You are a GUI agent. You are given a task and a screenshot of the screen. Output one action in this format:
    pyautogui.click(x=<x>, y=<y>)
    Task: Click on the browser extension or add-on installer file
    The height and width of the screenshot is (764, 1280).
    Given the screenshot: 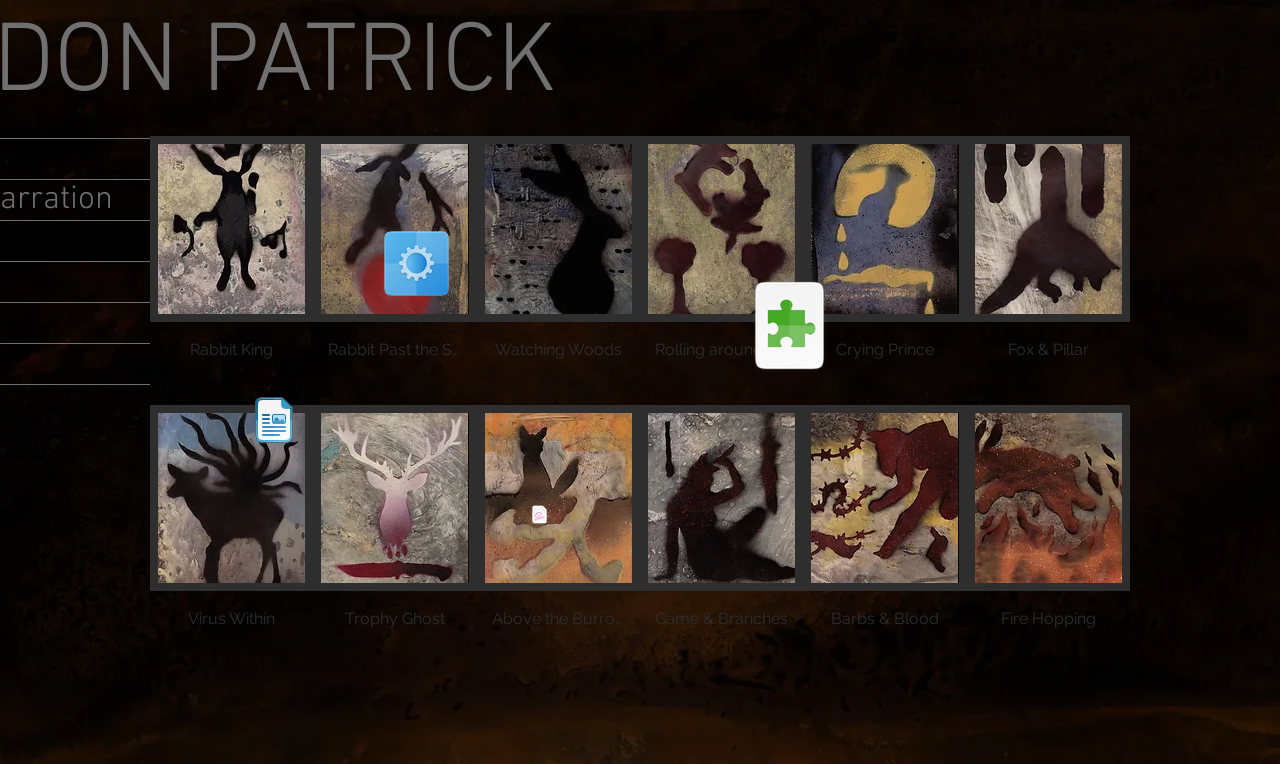 What is the action you would take?
    pyautogui.click(x=789, y=325)
    